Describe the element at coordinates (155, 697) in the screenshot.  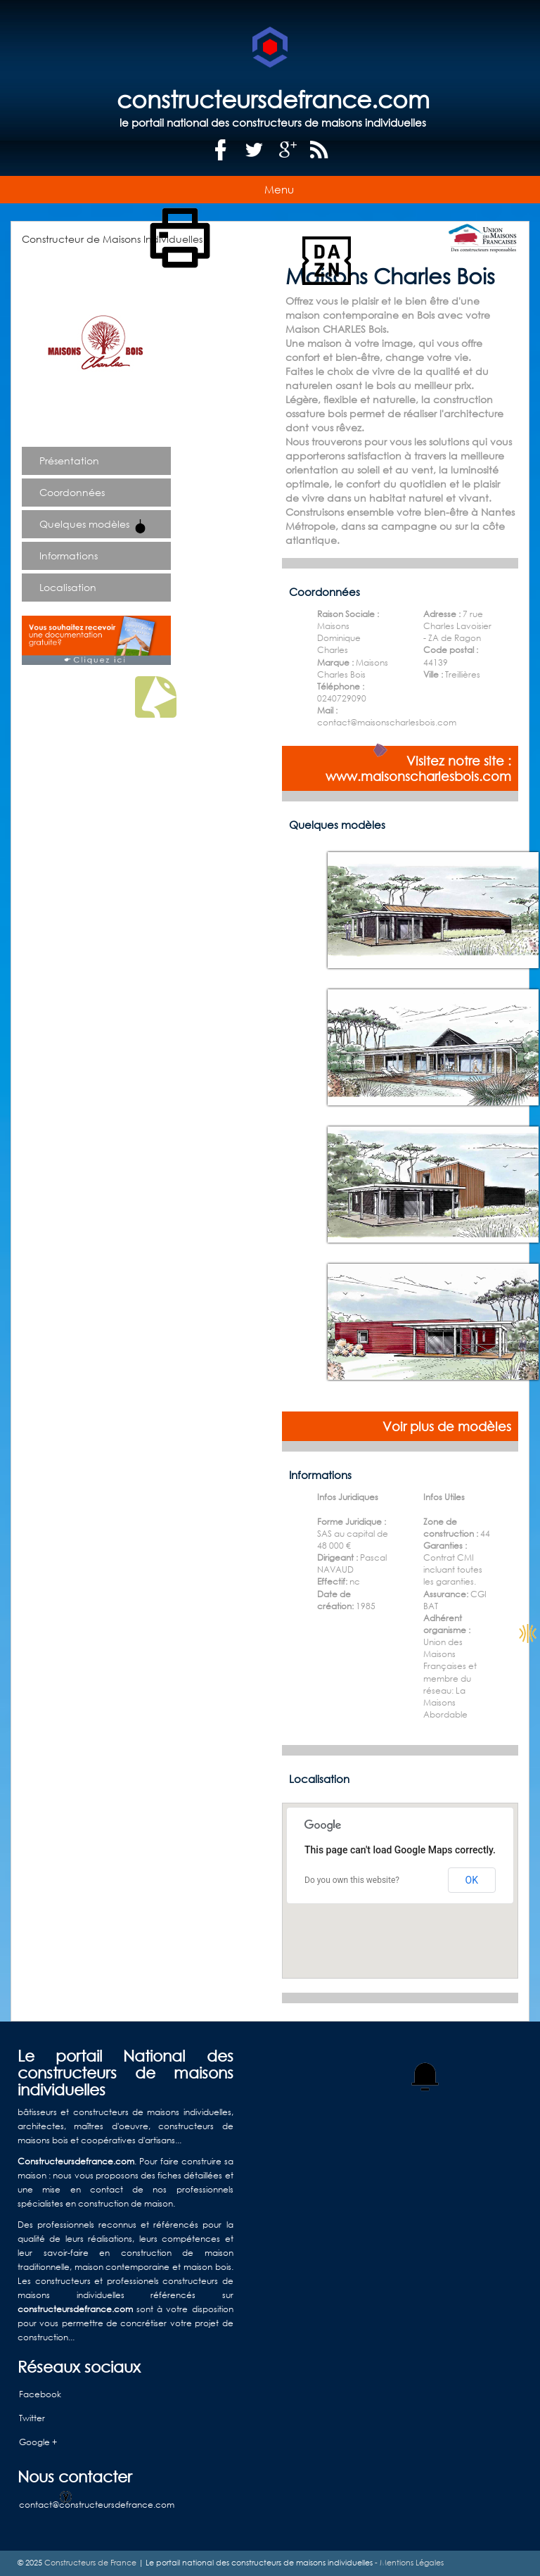
I see `link to sessionize speaker profile` at that location.